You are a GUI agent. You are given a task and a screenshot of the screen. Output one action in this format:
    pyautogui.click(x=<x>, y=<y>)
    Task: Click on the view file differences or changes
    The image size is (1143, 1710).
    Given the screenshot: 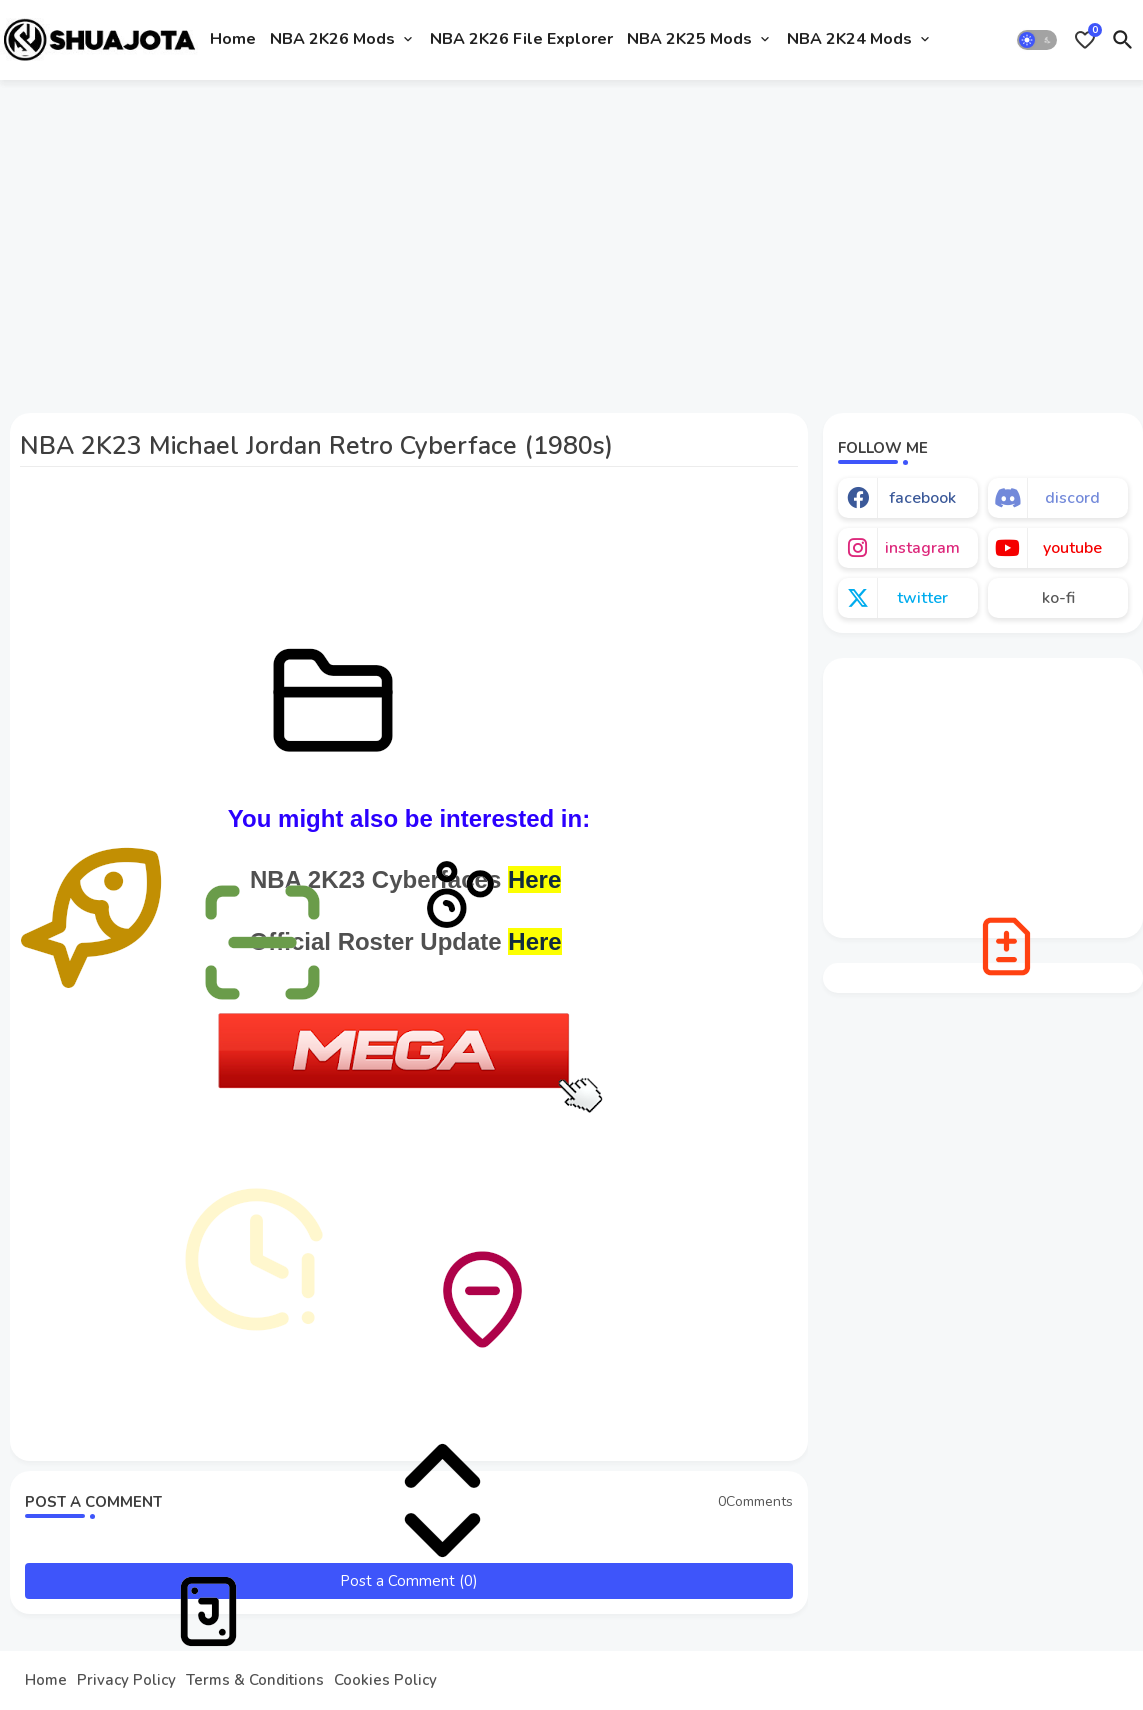 What is the action you would take?
    pyautogui.click(x=1006, y=946)
    